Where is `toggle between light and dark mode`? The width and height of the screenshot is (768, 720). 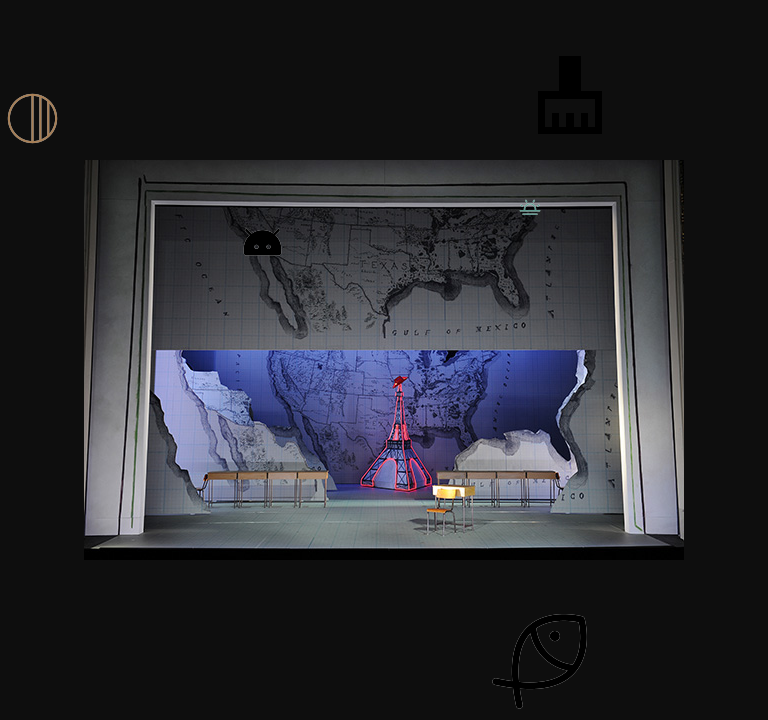 toggle between light and dark mode is located at coordinates (32, 118).